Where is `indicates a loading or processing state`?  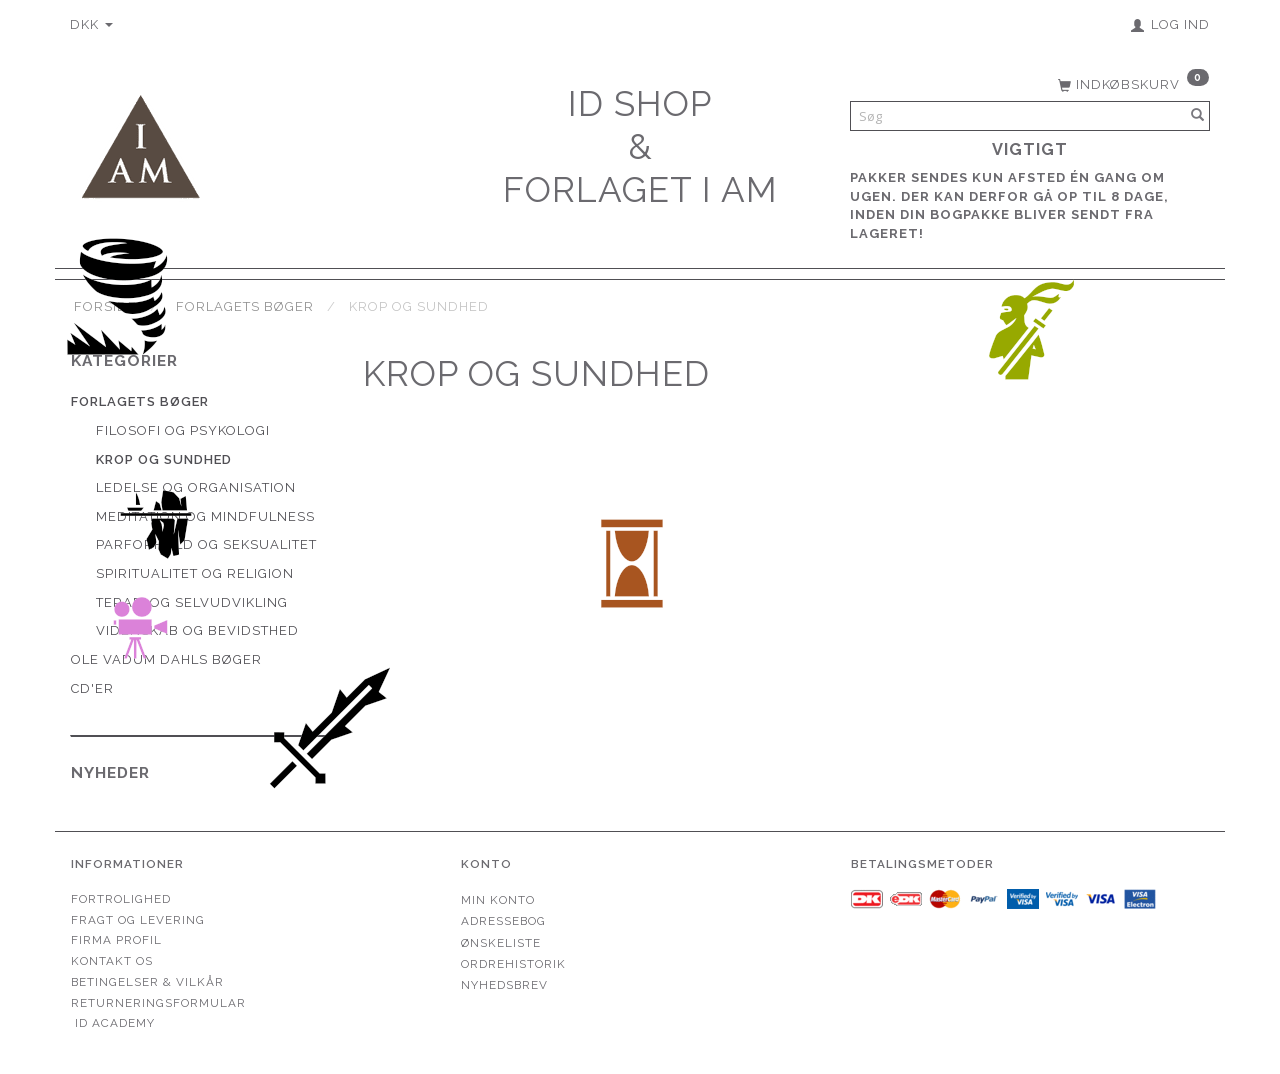
indicates a loading or processing state is located at coordinates (631, 563).